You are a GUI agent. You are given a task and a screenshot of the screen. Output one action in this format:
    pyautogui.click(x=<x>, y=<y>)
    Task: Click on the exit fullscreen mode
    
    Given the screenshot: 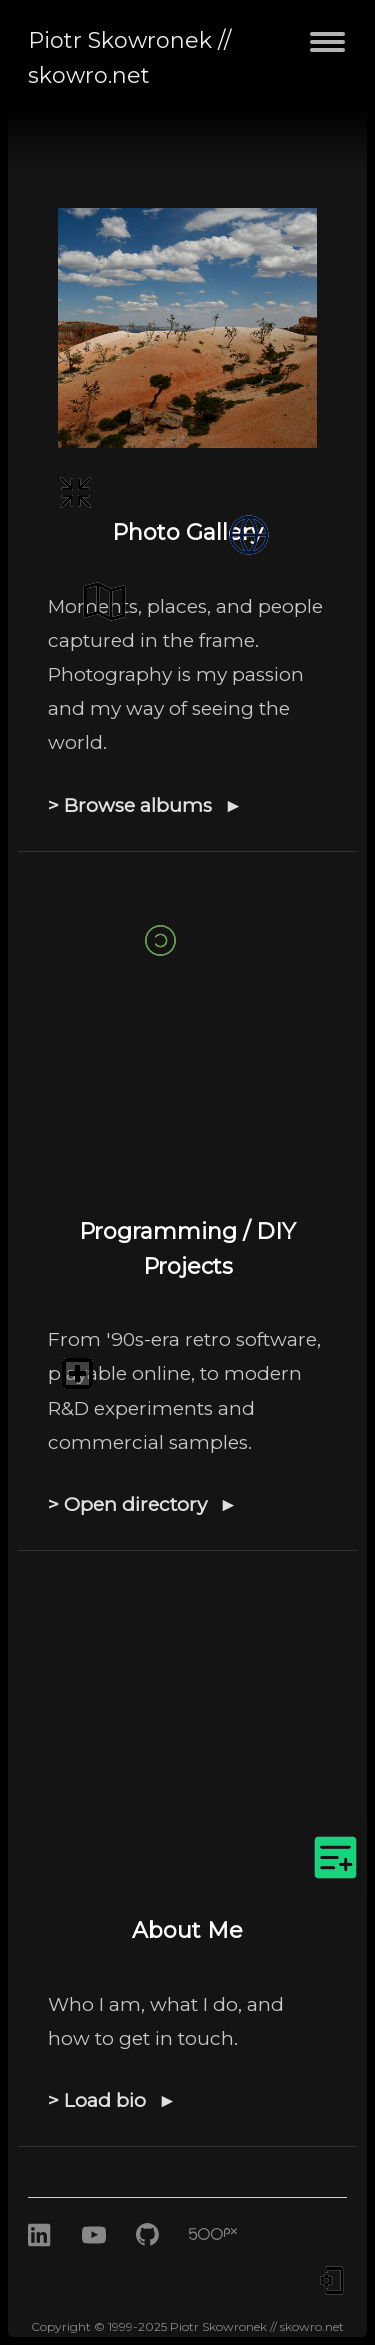 What is the action you would take?
    pyautogui.click(x=75, y=492)
    